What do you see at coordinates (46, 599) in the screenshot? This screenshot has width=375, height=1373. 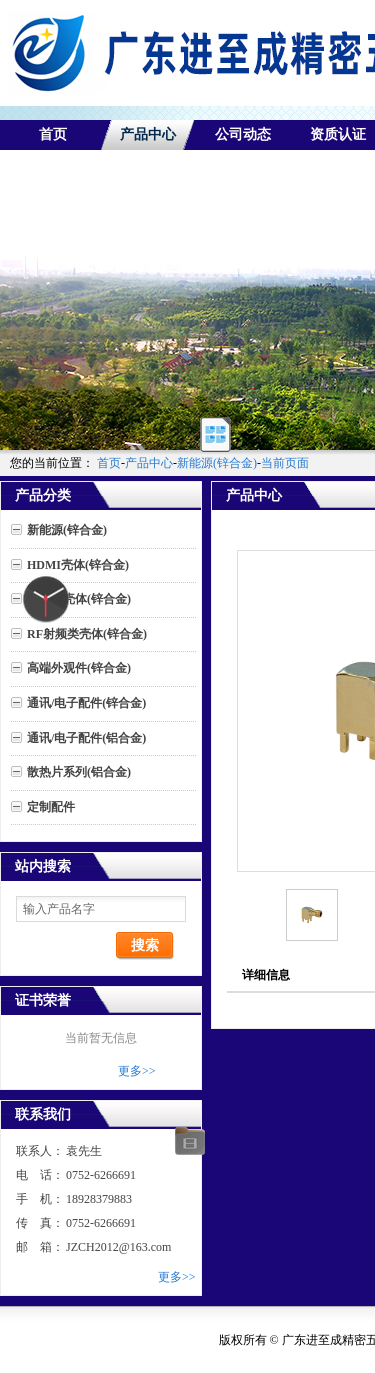 I see `indicates a time-sensitive or urgent item` at bounding box center [46, 599].